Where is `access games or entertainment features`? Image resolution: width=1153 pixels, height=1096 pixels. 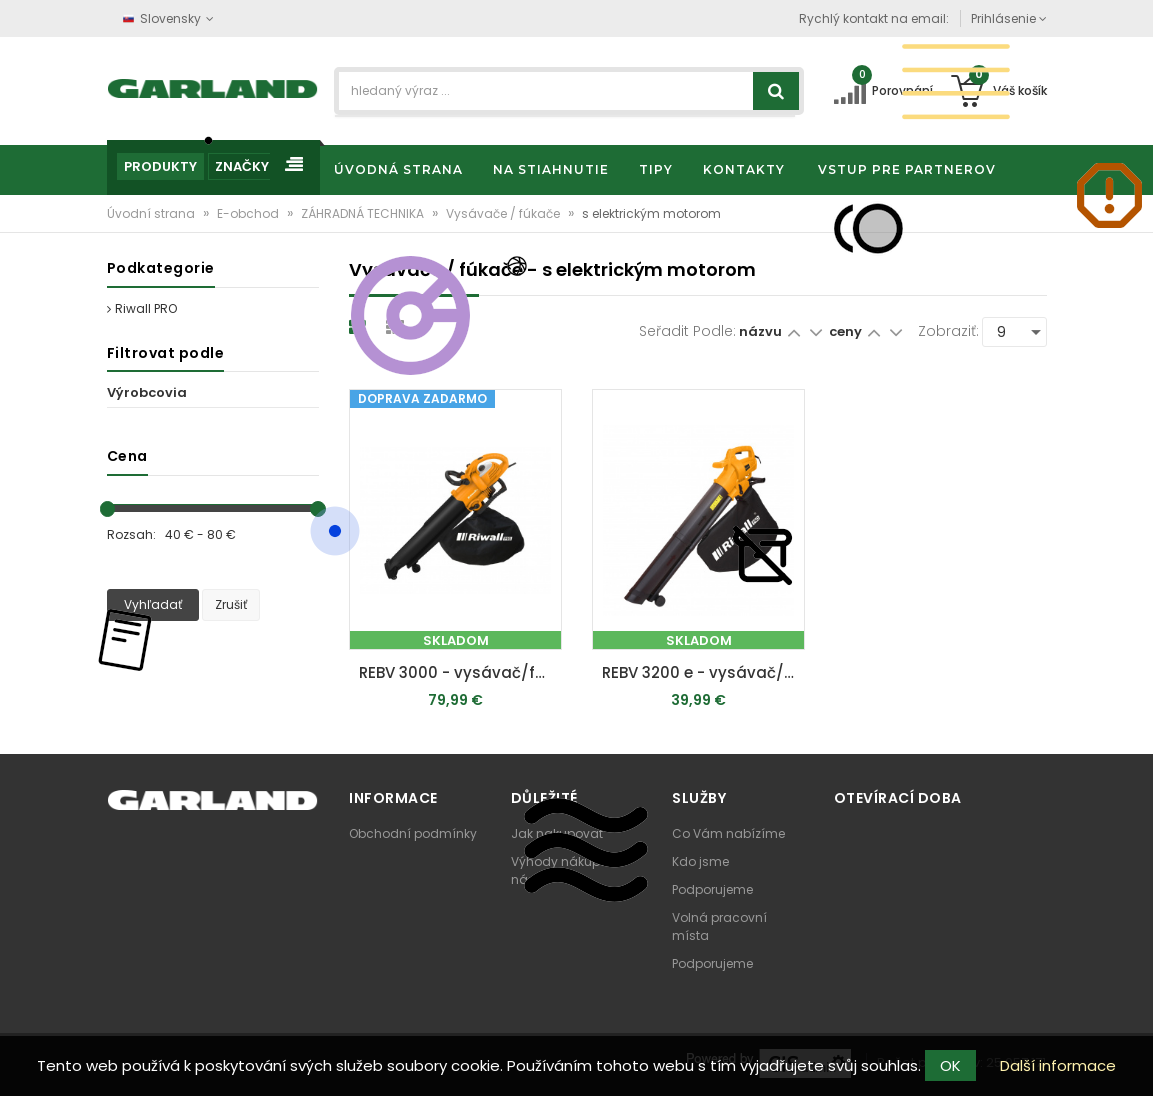 access games or entertainment features is located at coordinates (517, 266).